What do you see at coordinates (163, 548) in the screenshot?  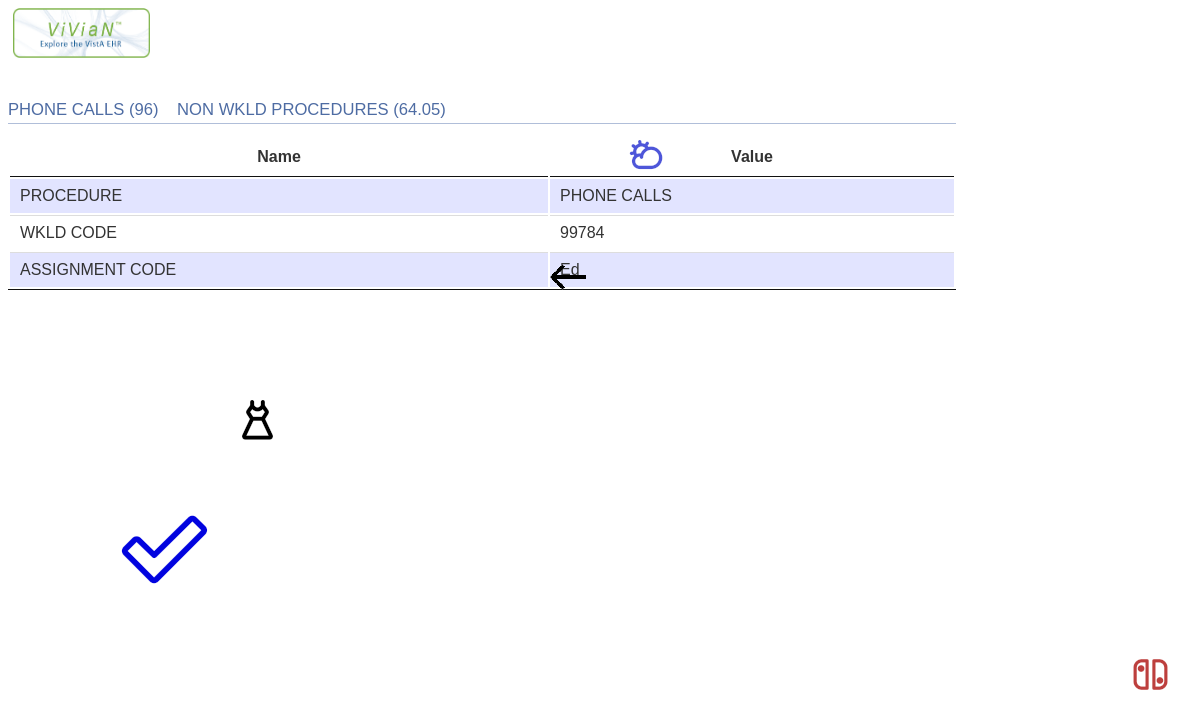 I see `confirm or submit an action` at bounding box center [163, 548].